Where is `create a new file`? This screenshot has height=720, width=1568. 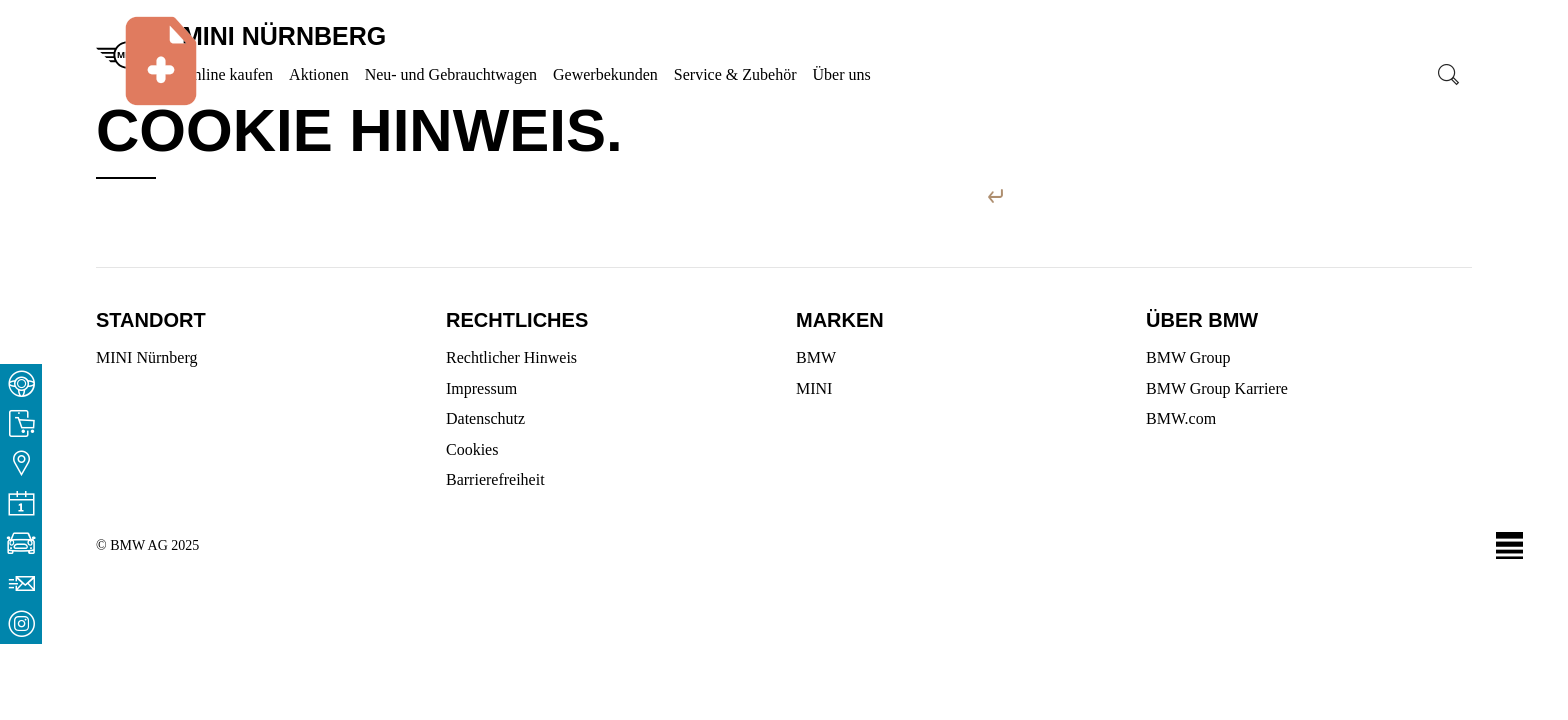
create a new file is located at coordinates (161, 61).